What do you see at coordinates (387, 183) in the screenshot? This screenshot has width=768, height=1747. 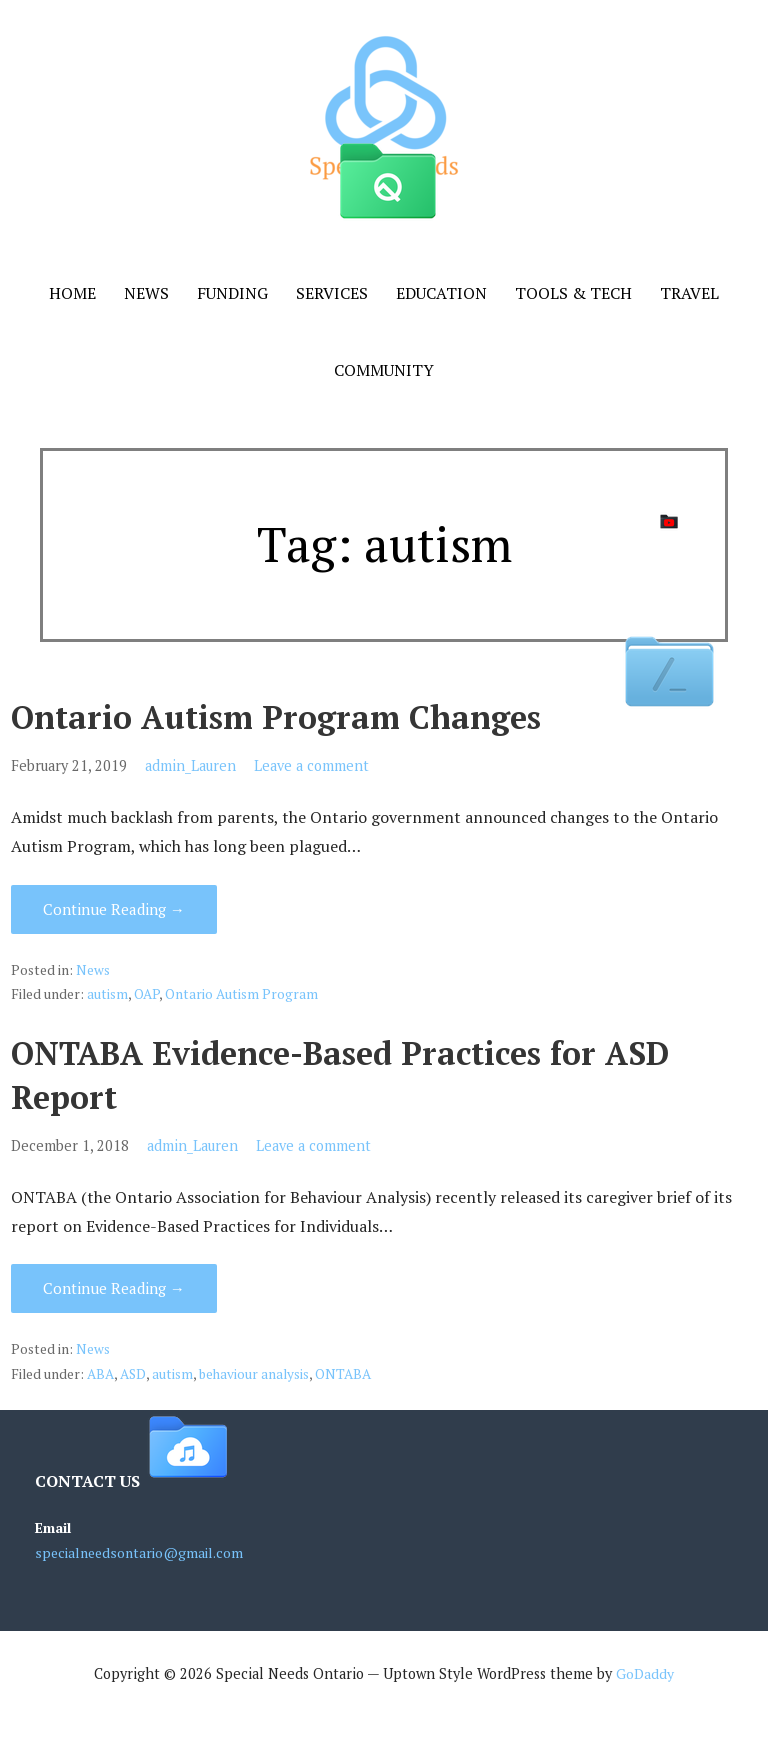 I see `open android 10 system folder` at bounding box center [387, 183].